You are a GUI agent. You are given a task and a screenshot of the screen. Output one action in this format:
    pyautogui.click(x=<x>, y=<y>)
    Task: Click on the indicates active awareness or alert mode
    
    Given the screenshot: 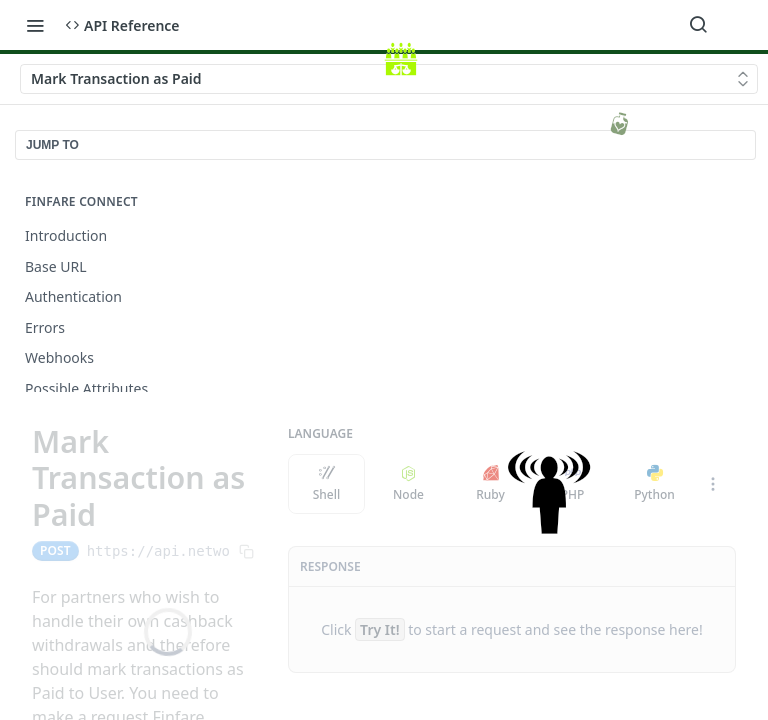 What is the action you would take?
    pyautogui.click(x=548, y=492)
    